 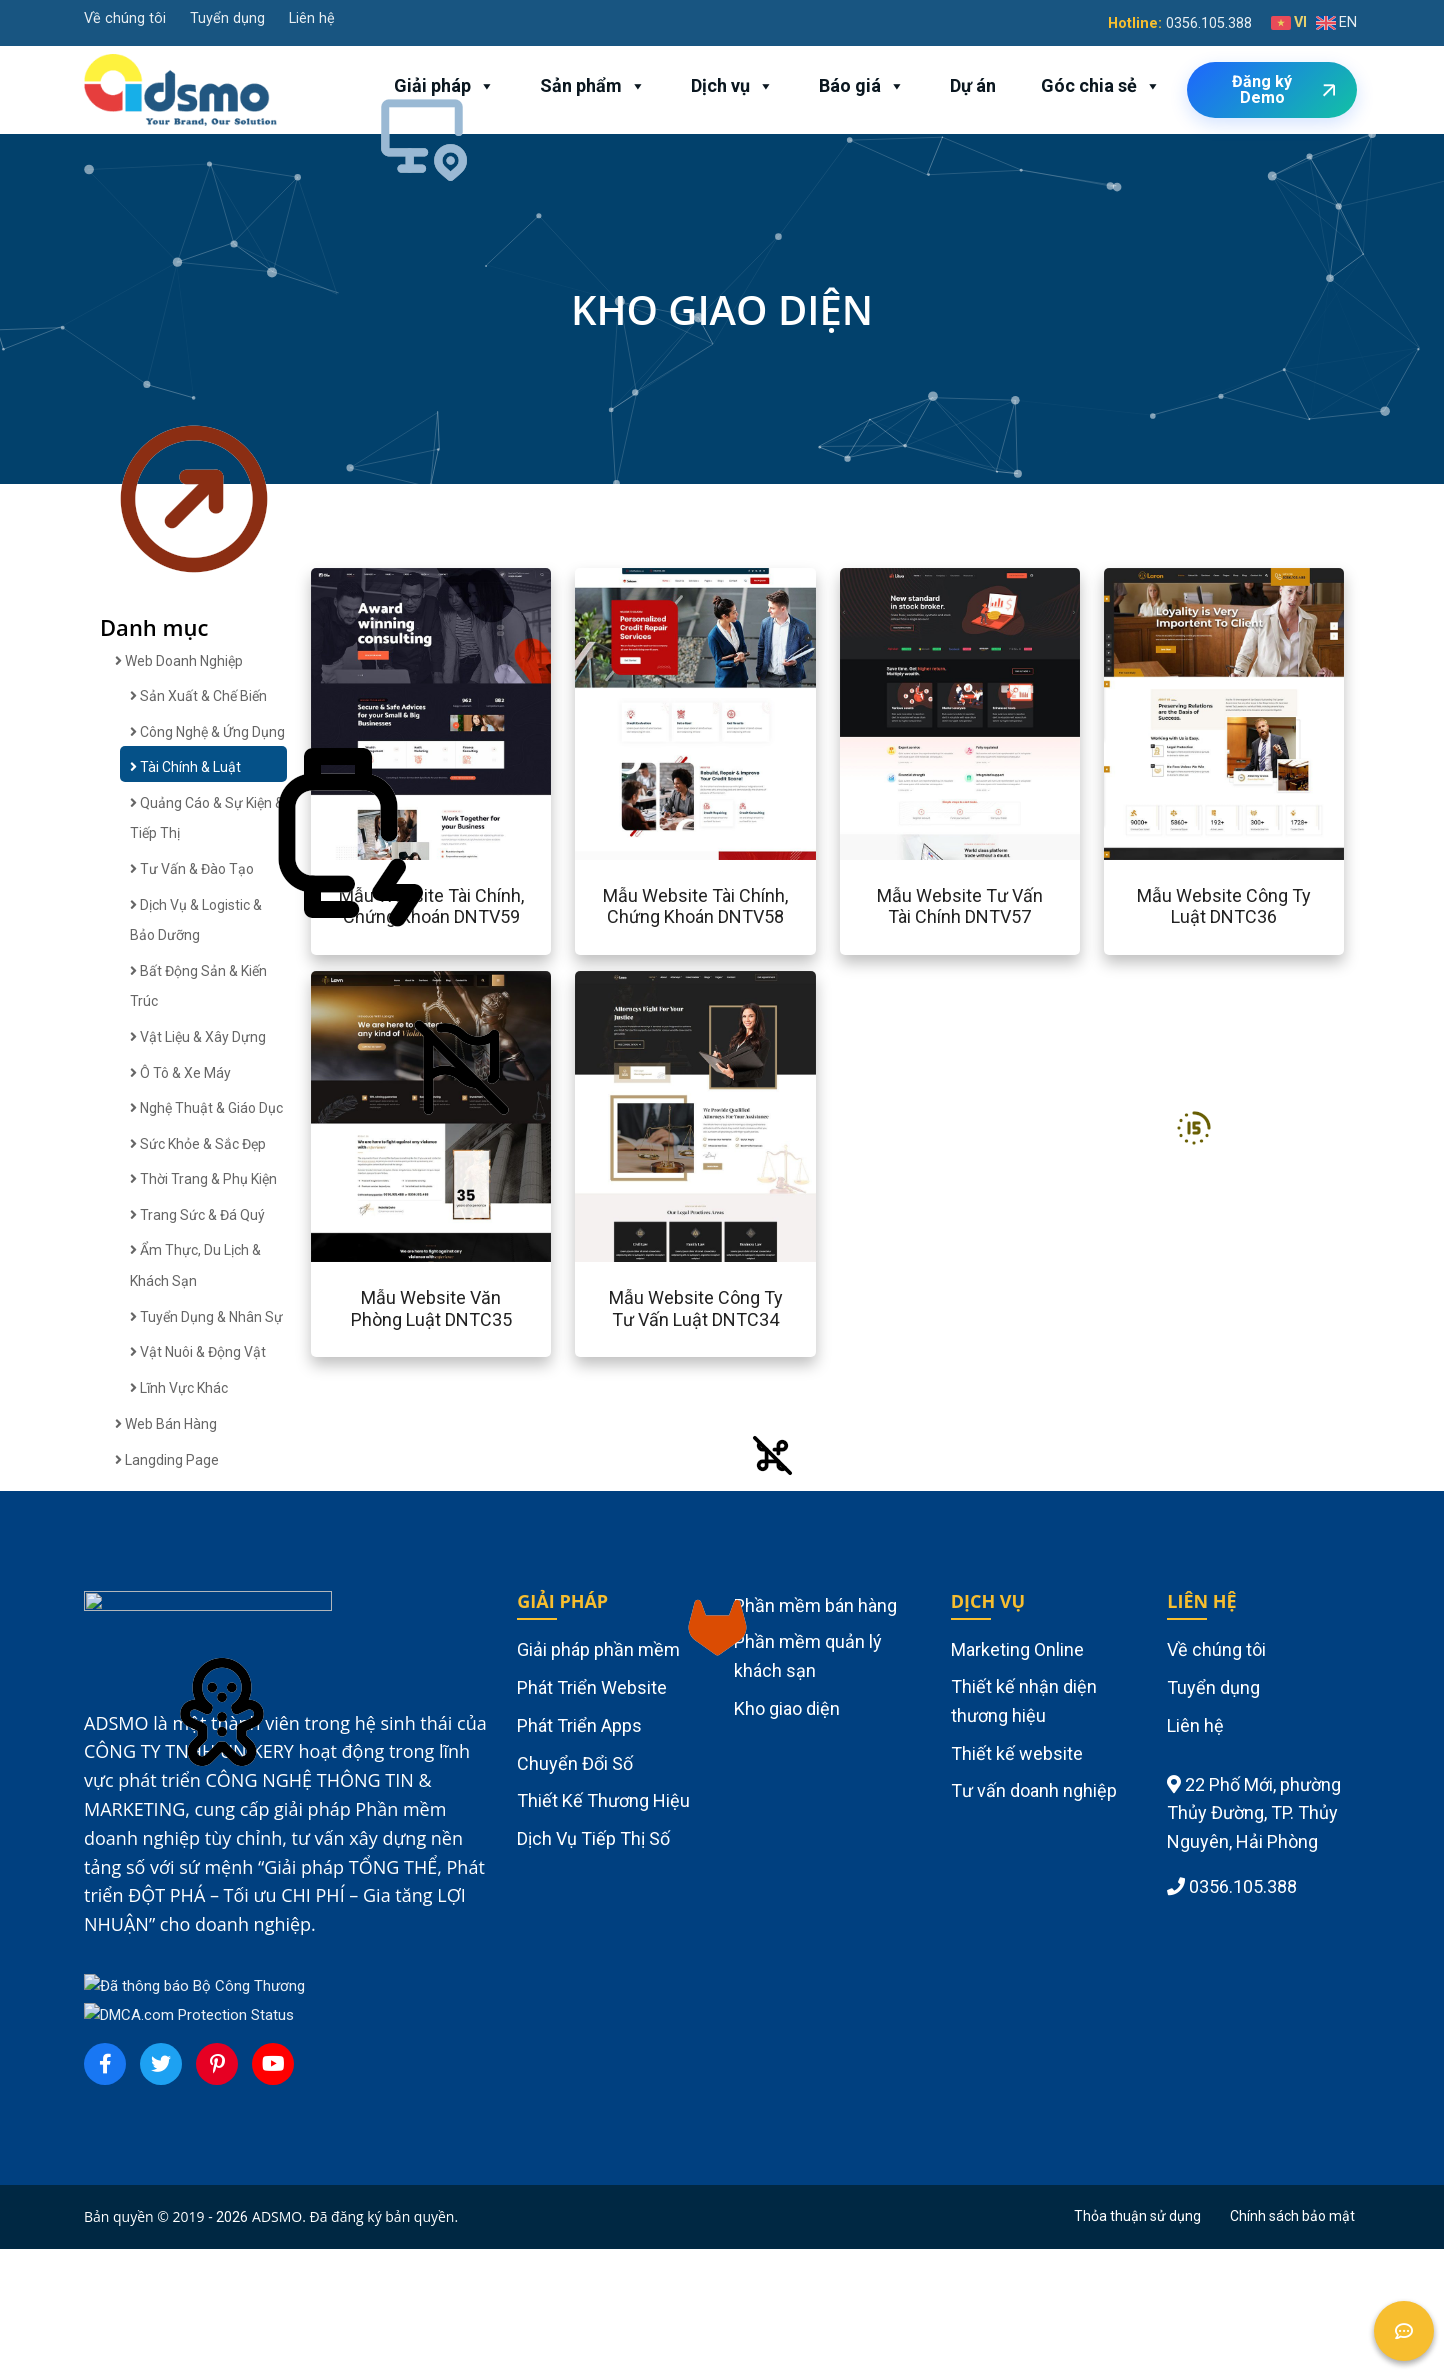 I want to click on open gitlab repository, so click(x=717, y=1626).